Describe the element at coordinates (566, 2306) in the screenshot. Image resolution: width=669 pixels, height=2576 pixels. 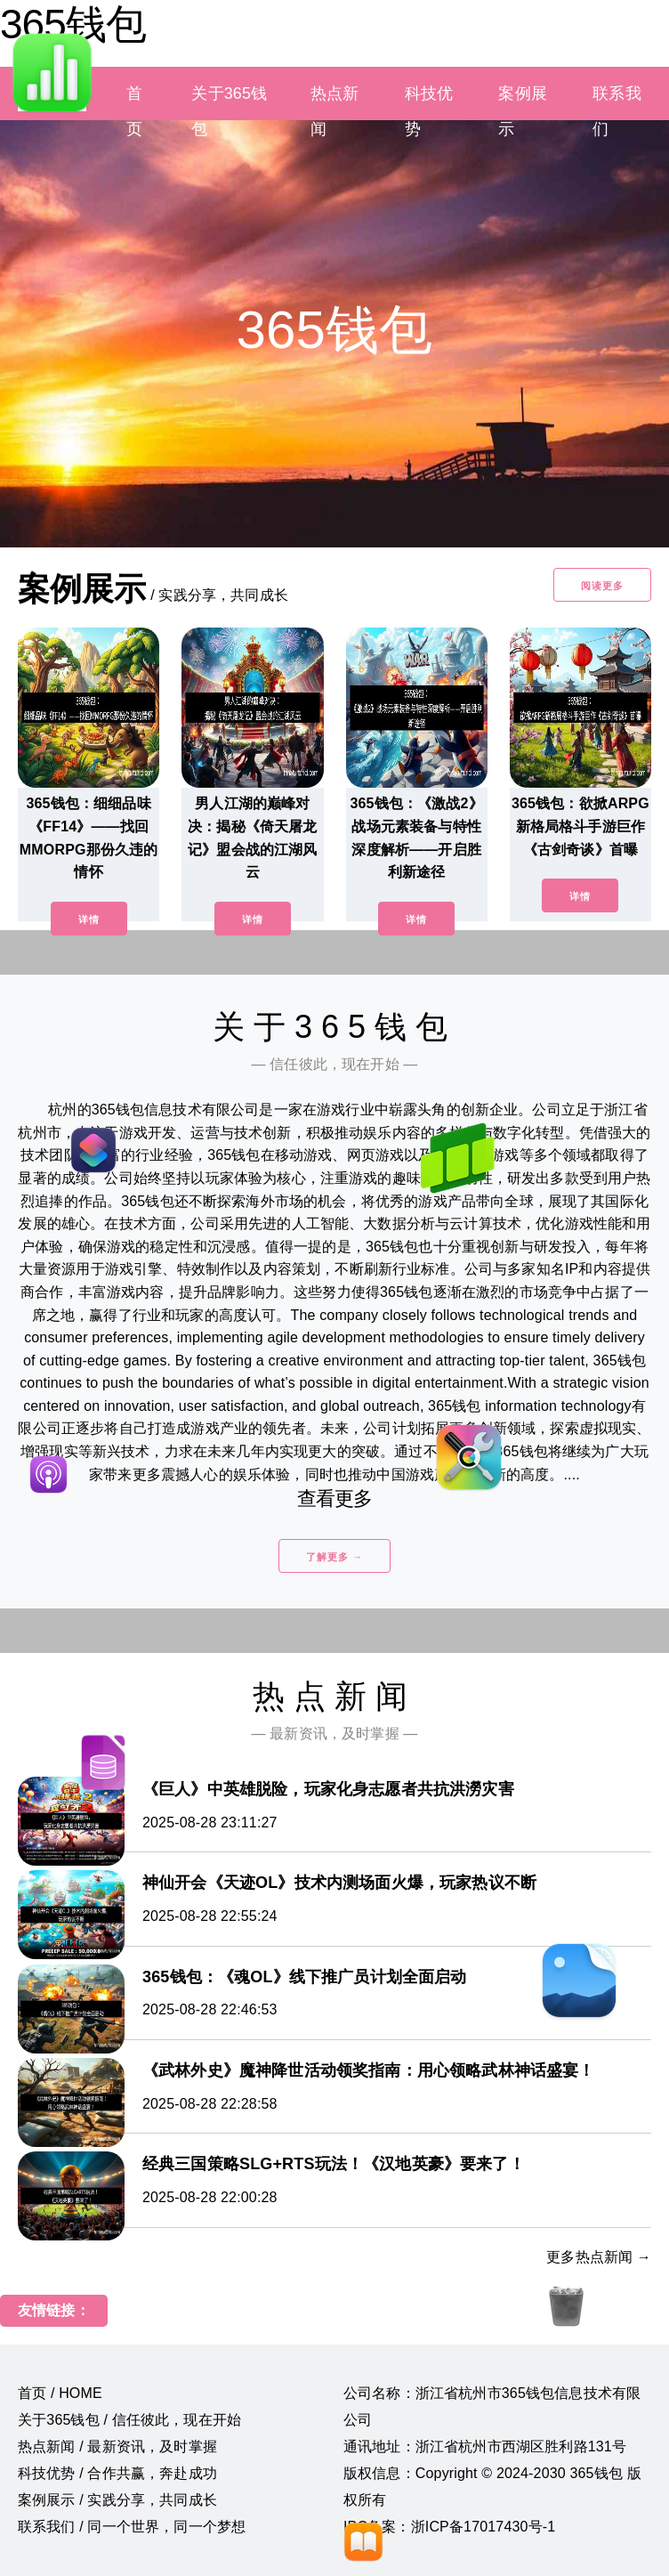
I see `trash bin containing items ready to be emptied` at that location.